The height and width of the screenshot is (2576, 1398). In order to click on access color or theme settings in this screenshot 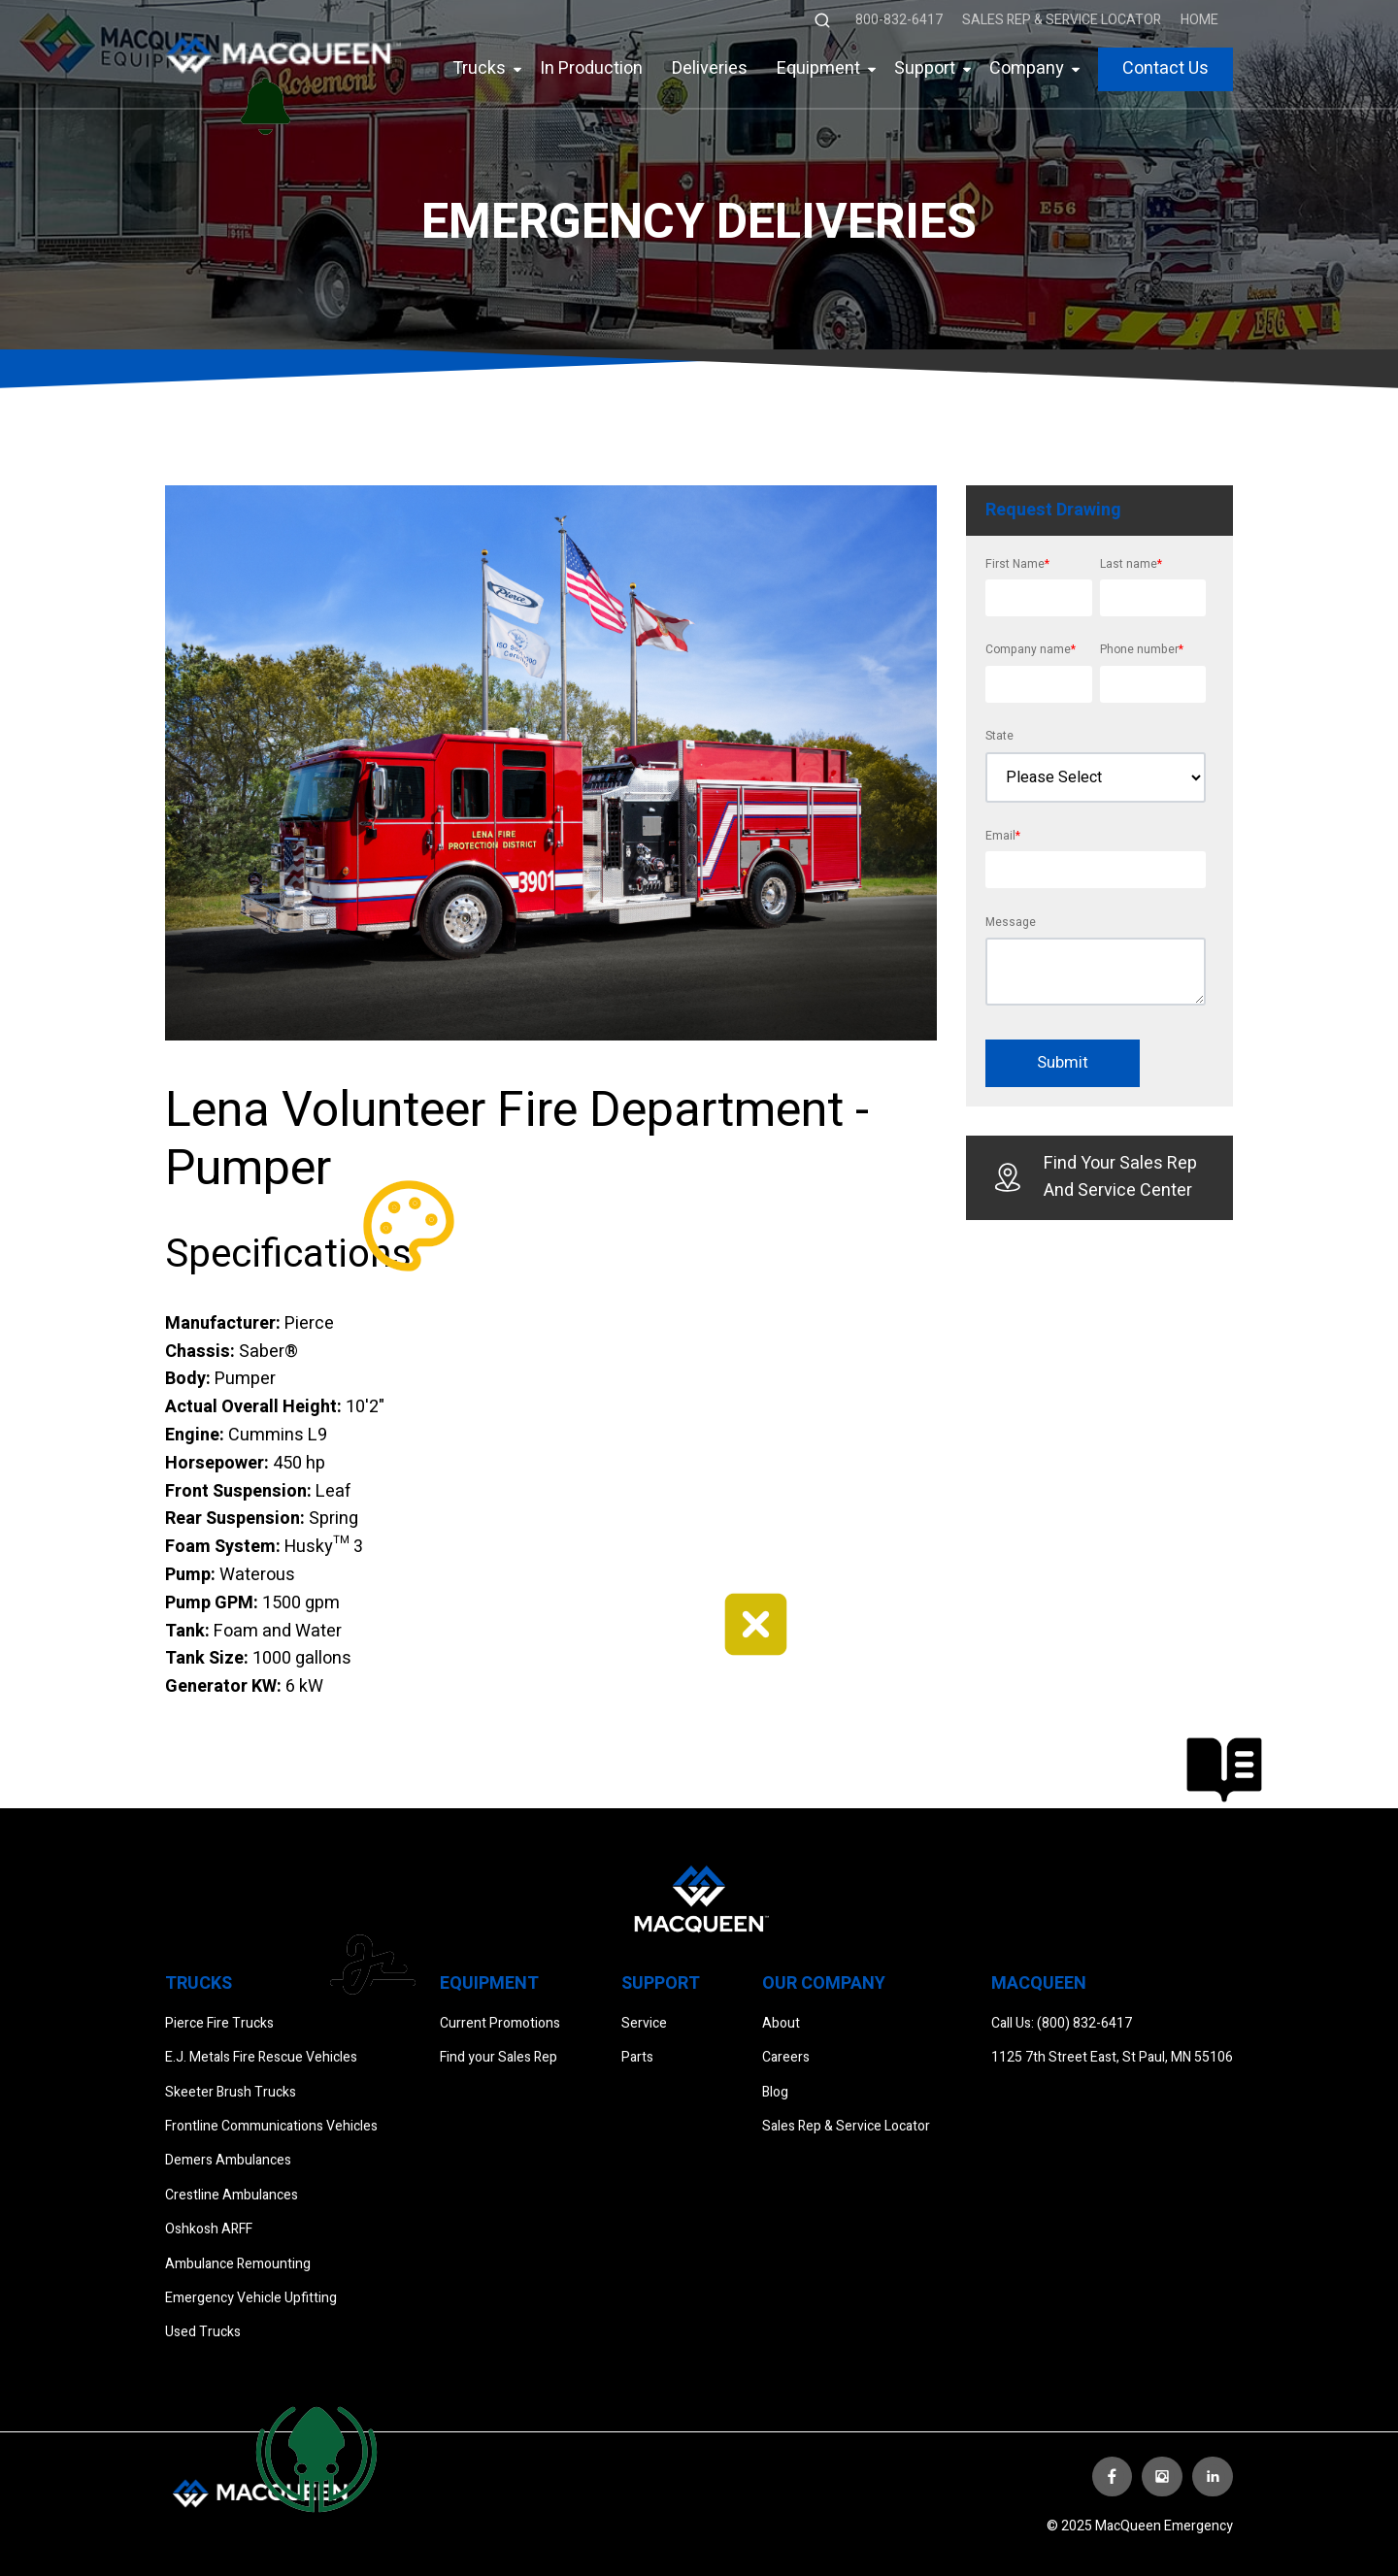, I will do `click(409, 1226)`.